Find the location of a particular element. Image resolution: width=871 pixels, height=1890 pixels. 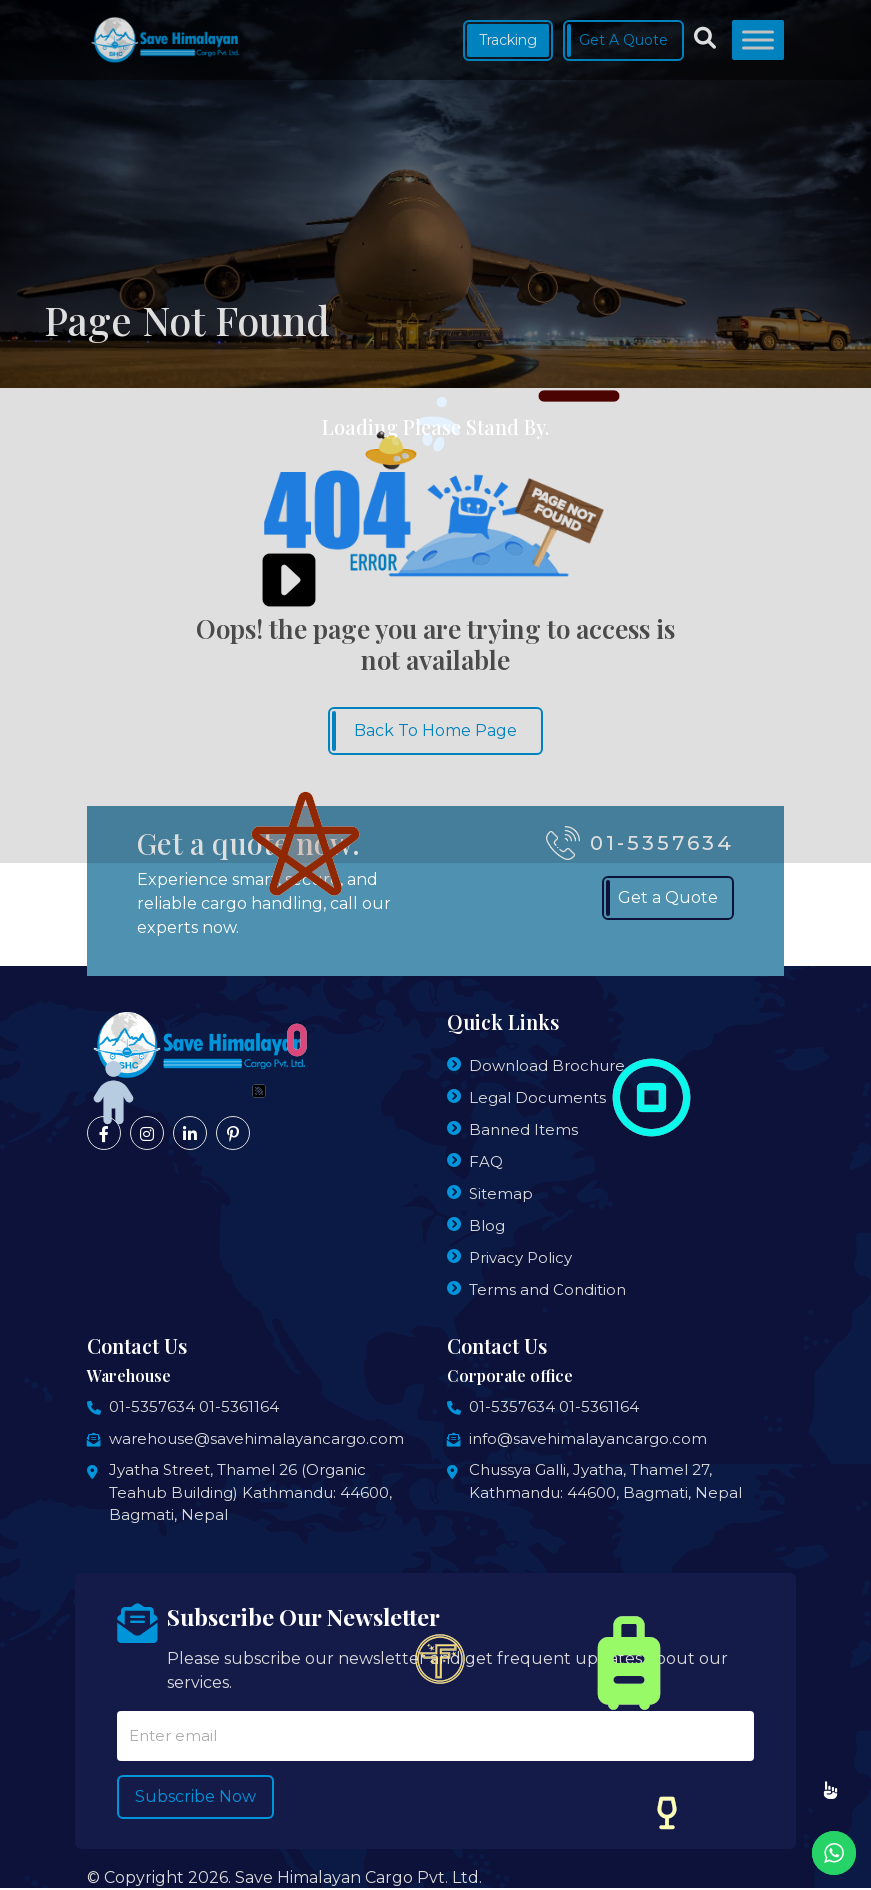

play media or video content is located at coordinates (289, 580).